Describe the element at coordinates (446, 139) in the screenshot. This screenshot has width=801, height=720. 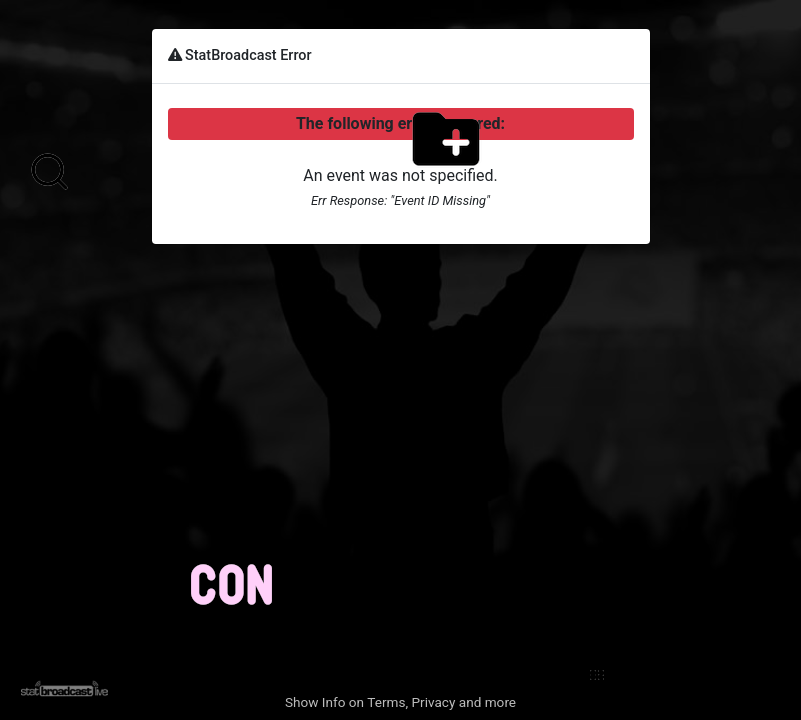
I see `create a new folder` at that location.